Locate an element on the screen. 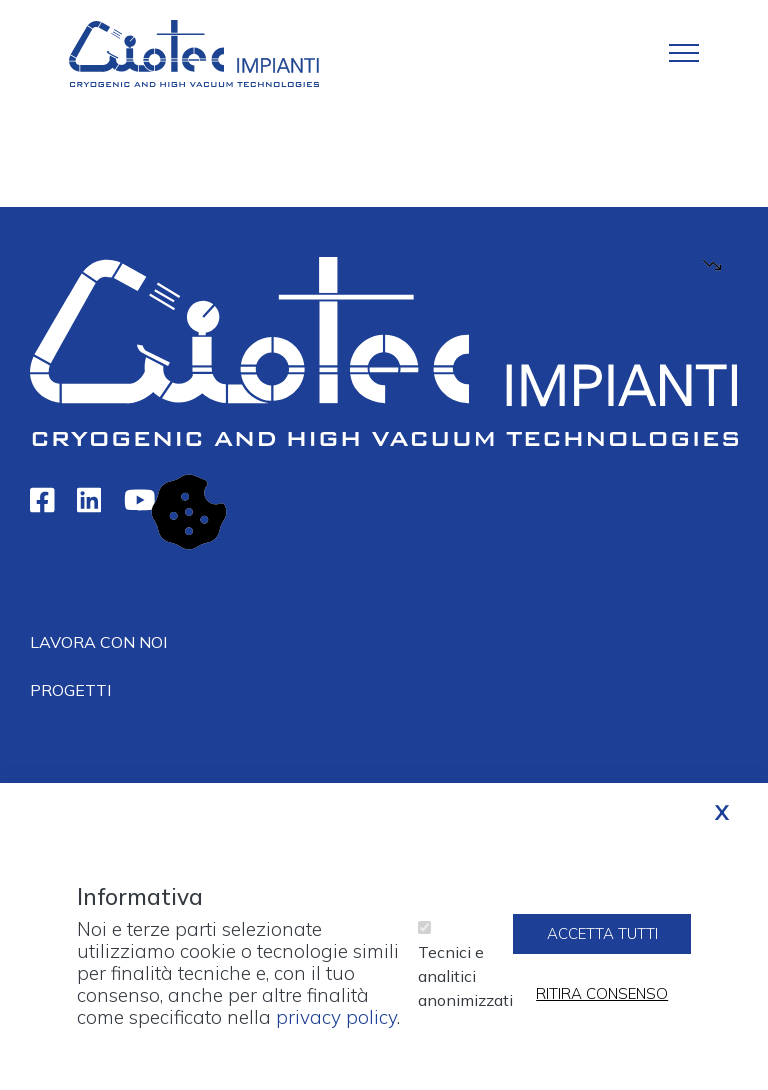 The width and height of the screenshot is (768, 1090). indicates a downward trend or declining metrics is located at coordinates (712, 265).